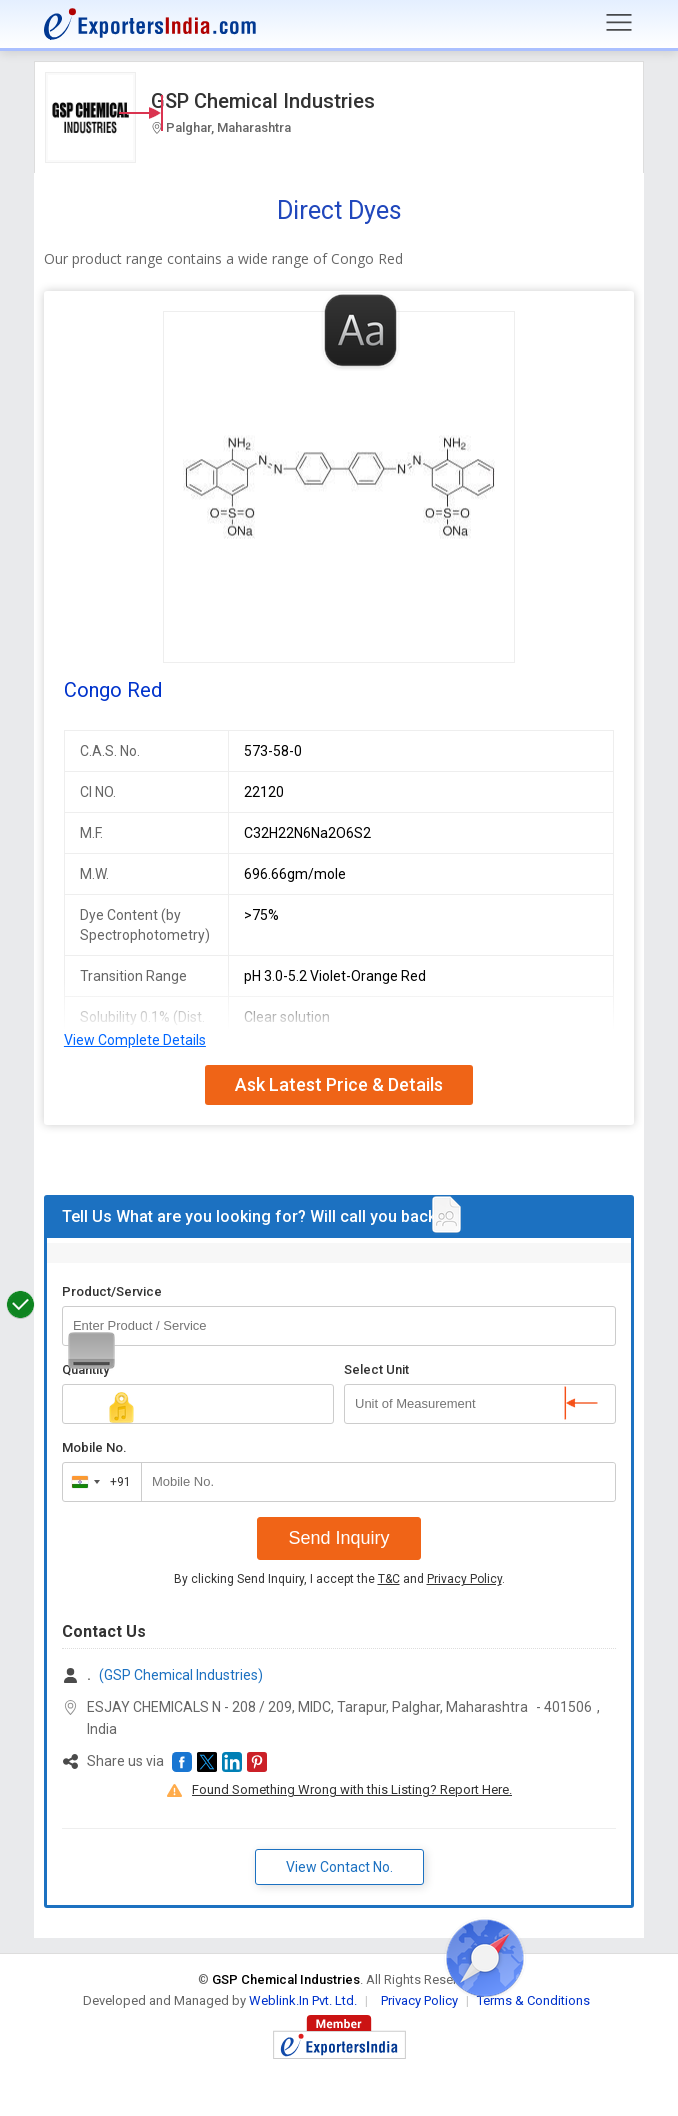 Image resolution: width=678 pixels, height=2116 pixels. Describe the element at coordinates (485, 1958) in the screenshot. I see `open the web browser` at that location.